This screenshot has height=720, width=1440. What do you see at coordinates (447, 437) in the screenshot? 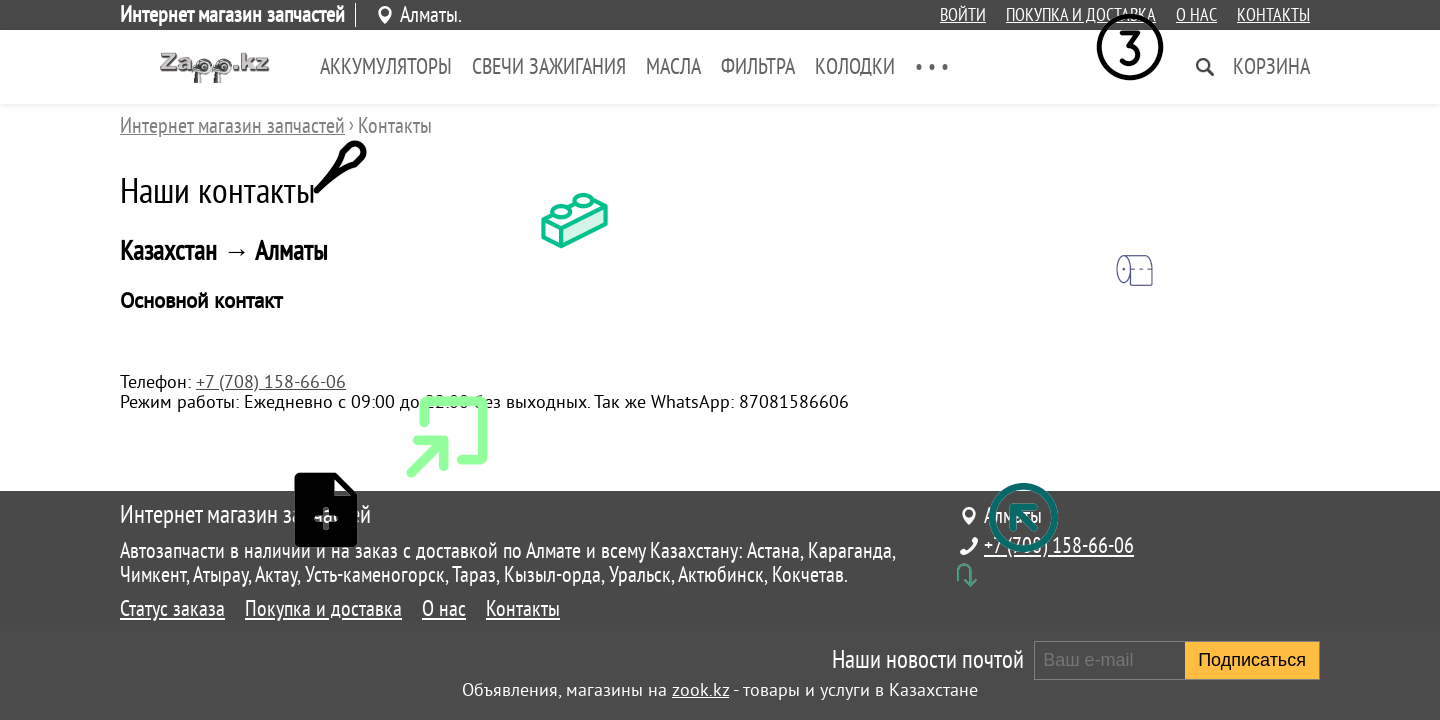
I see `open in new window` at bounding box center [447, 437].